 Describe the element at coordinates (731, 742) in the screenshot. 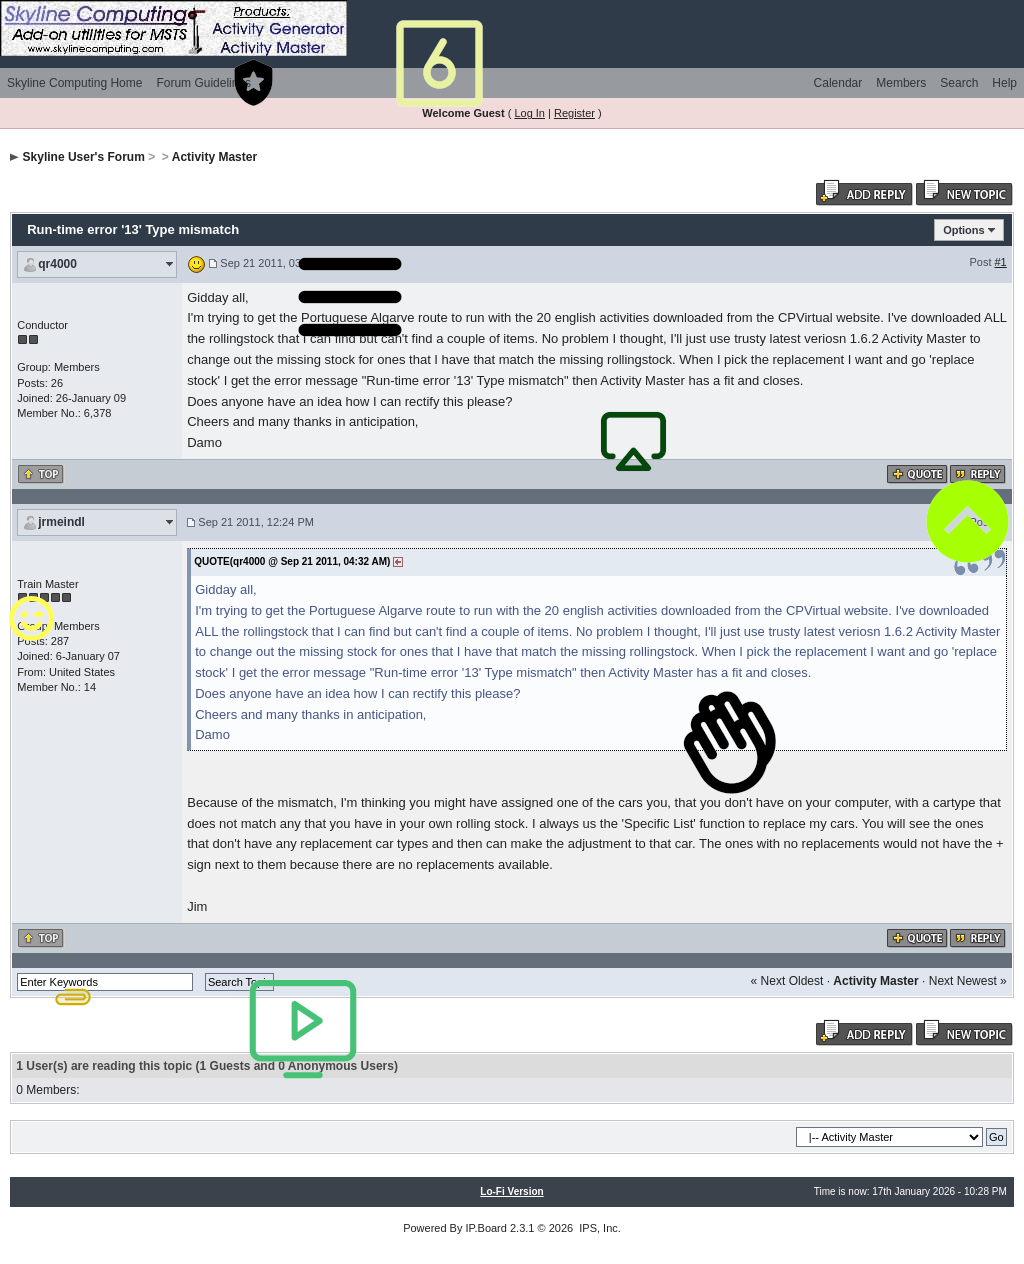

I see `give applause or show appreciation` at that location.